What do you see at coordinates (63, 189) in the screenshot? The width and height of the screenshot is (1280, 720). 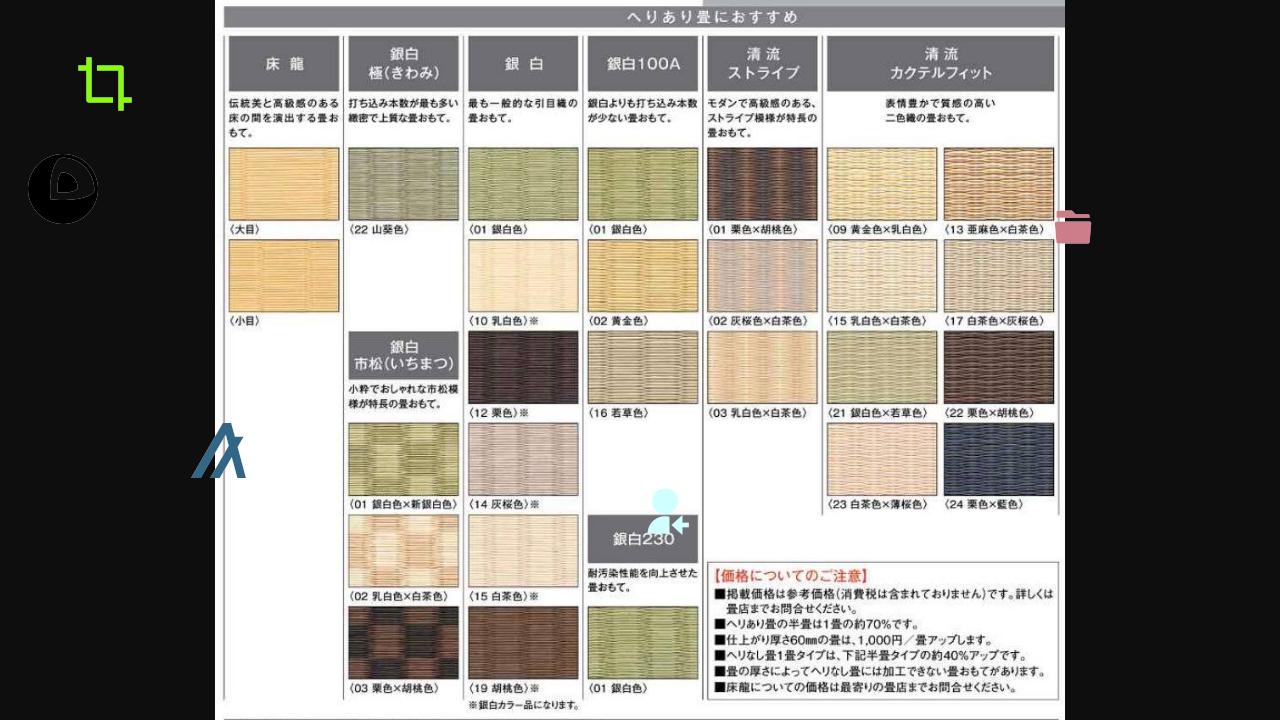 I see `CoreOS logo` at bounding box center [63, 189].